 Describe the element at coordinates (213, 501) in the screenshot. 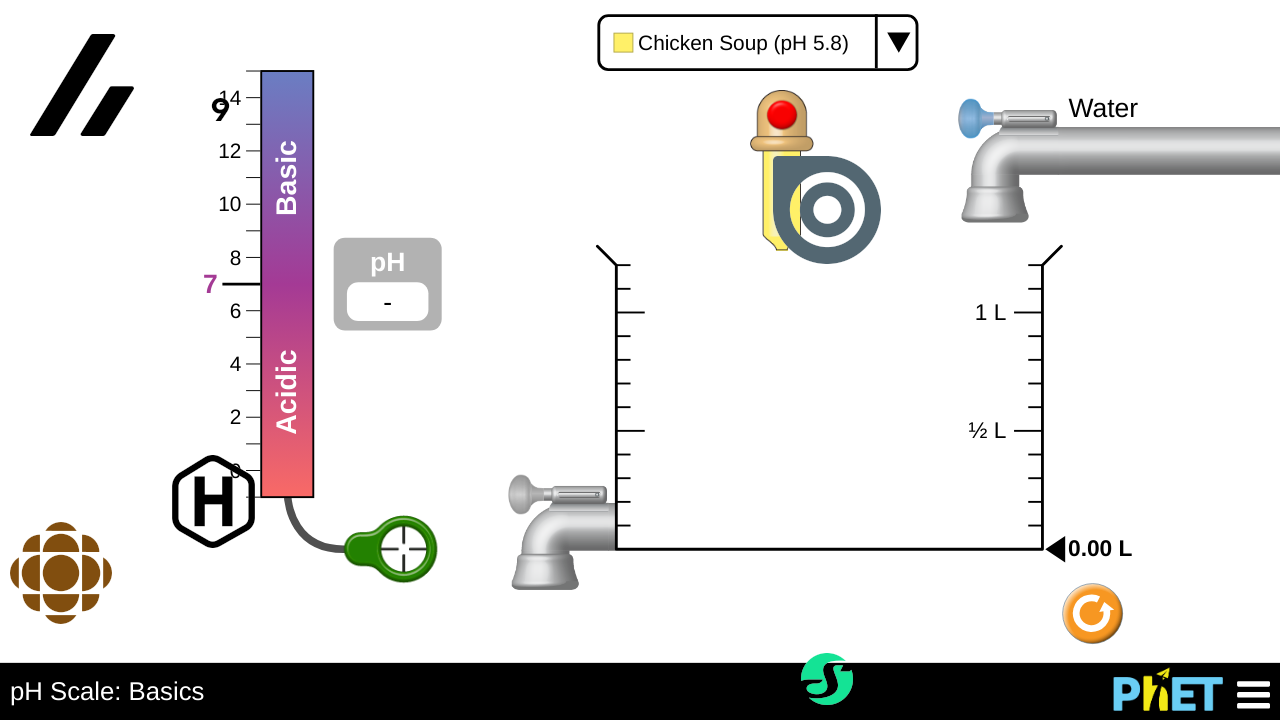

I see `Hugo static site generator logo` at that location.